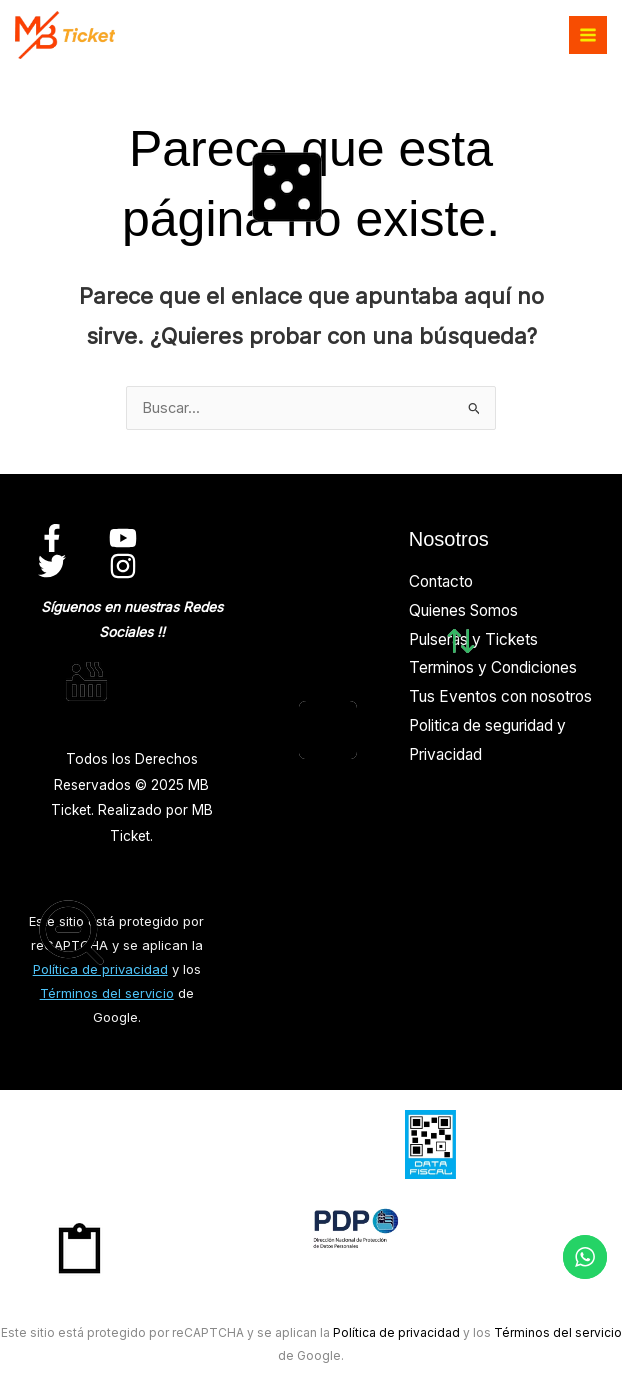 Image resolution: width=622 pixels, height=1388 pixels. What do you see at coordinates (86, 680) in the screenshot?
I see `view hot tub or spa amenities` at bounding box center [86, 680].